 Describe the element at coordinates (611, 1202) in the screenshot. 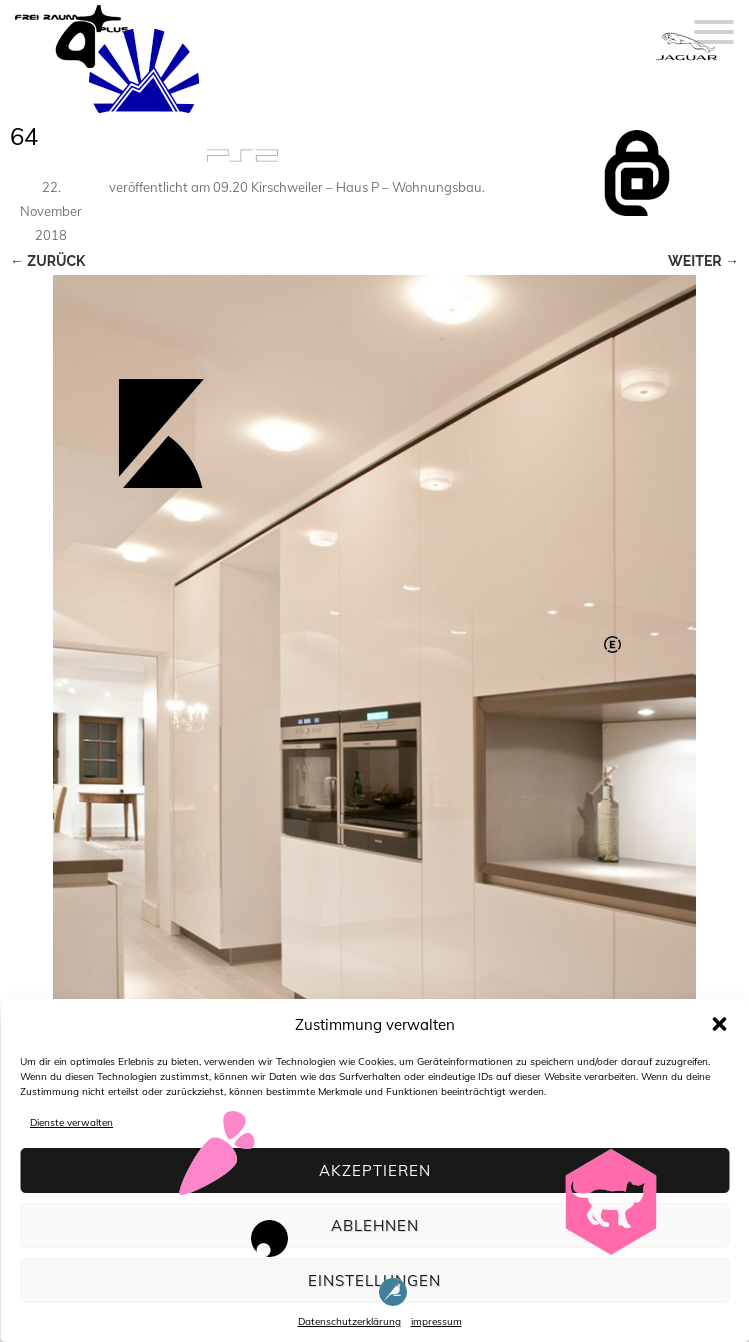

I see `open TiddlyWiki application` at that location.